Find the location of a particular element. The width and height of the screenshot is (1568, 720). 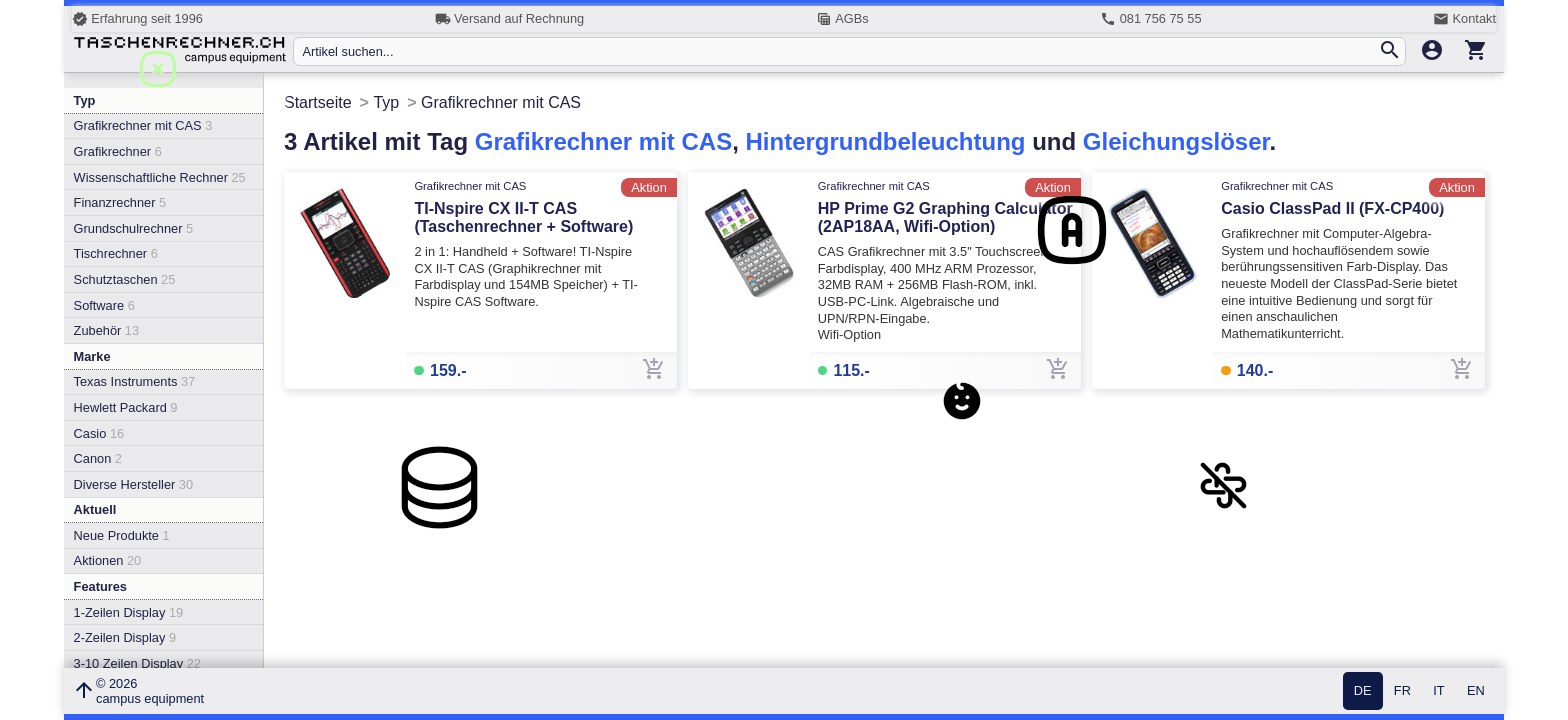

api connection disabled is located at coordinates (1223, 485).